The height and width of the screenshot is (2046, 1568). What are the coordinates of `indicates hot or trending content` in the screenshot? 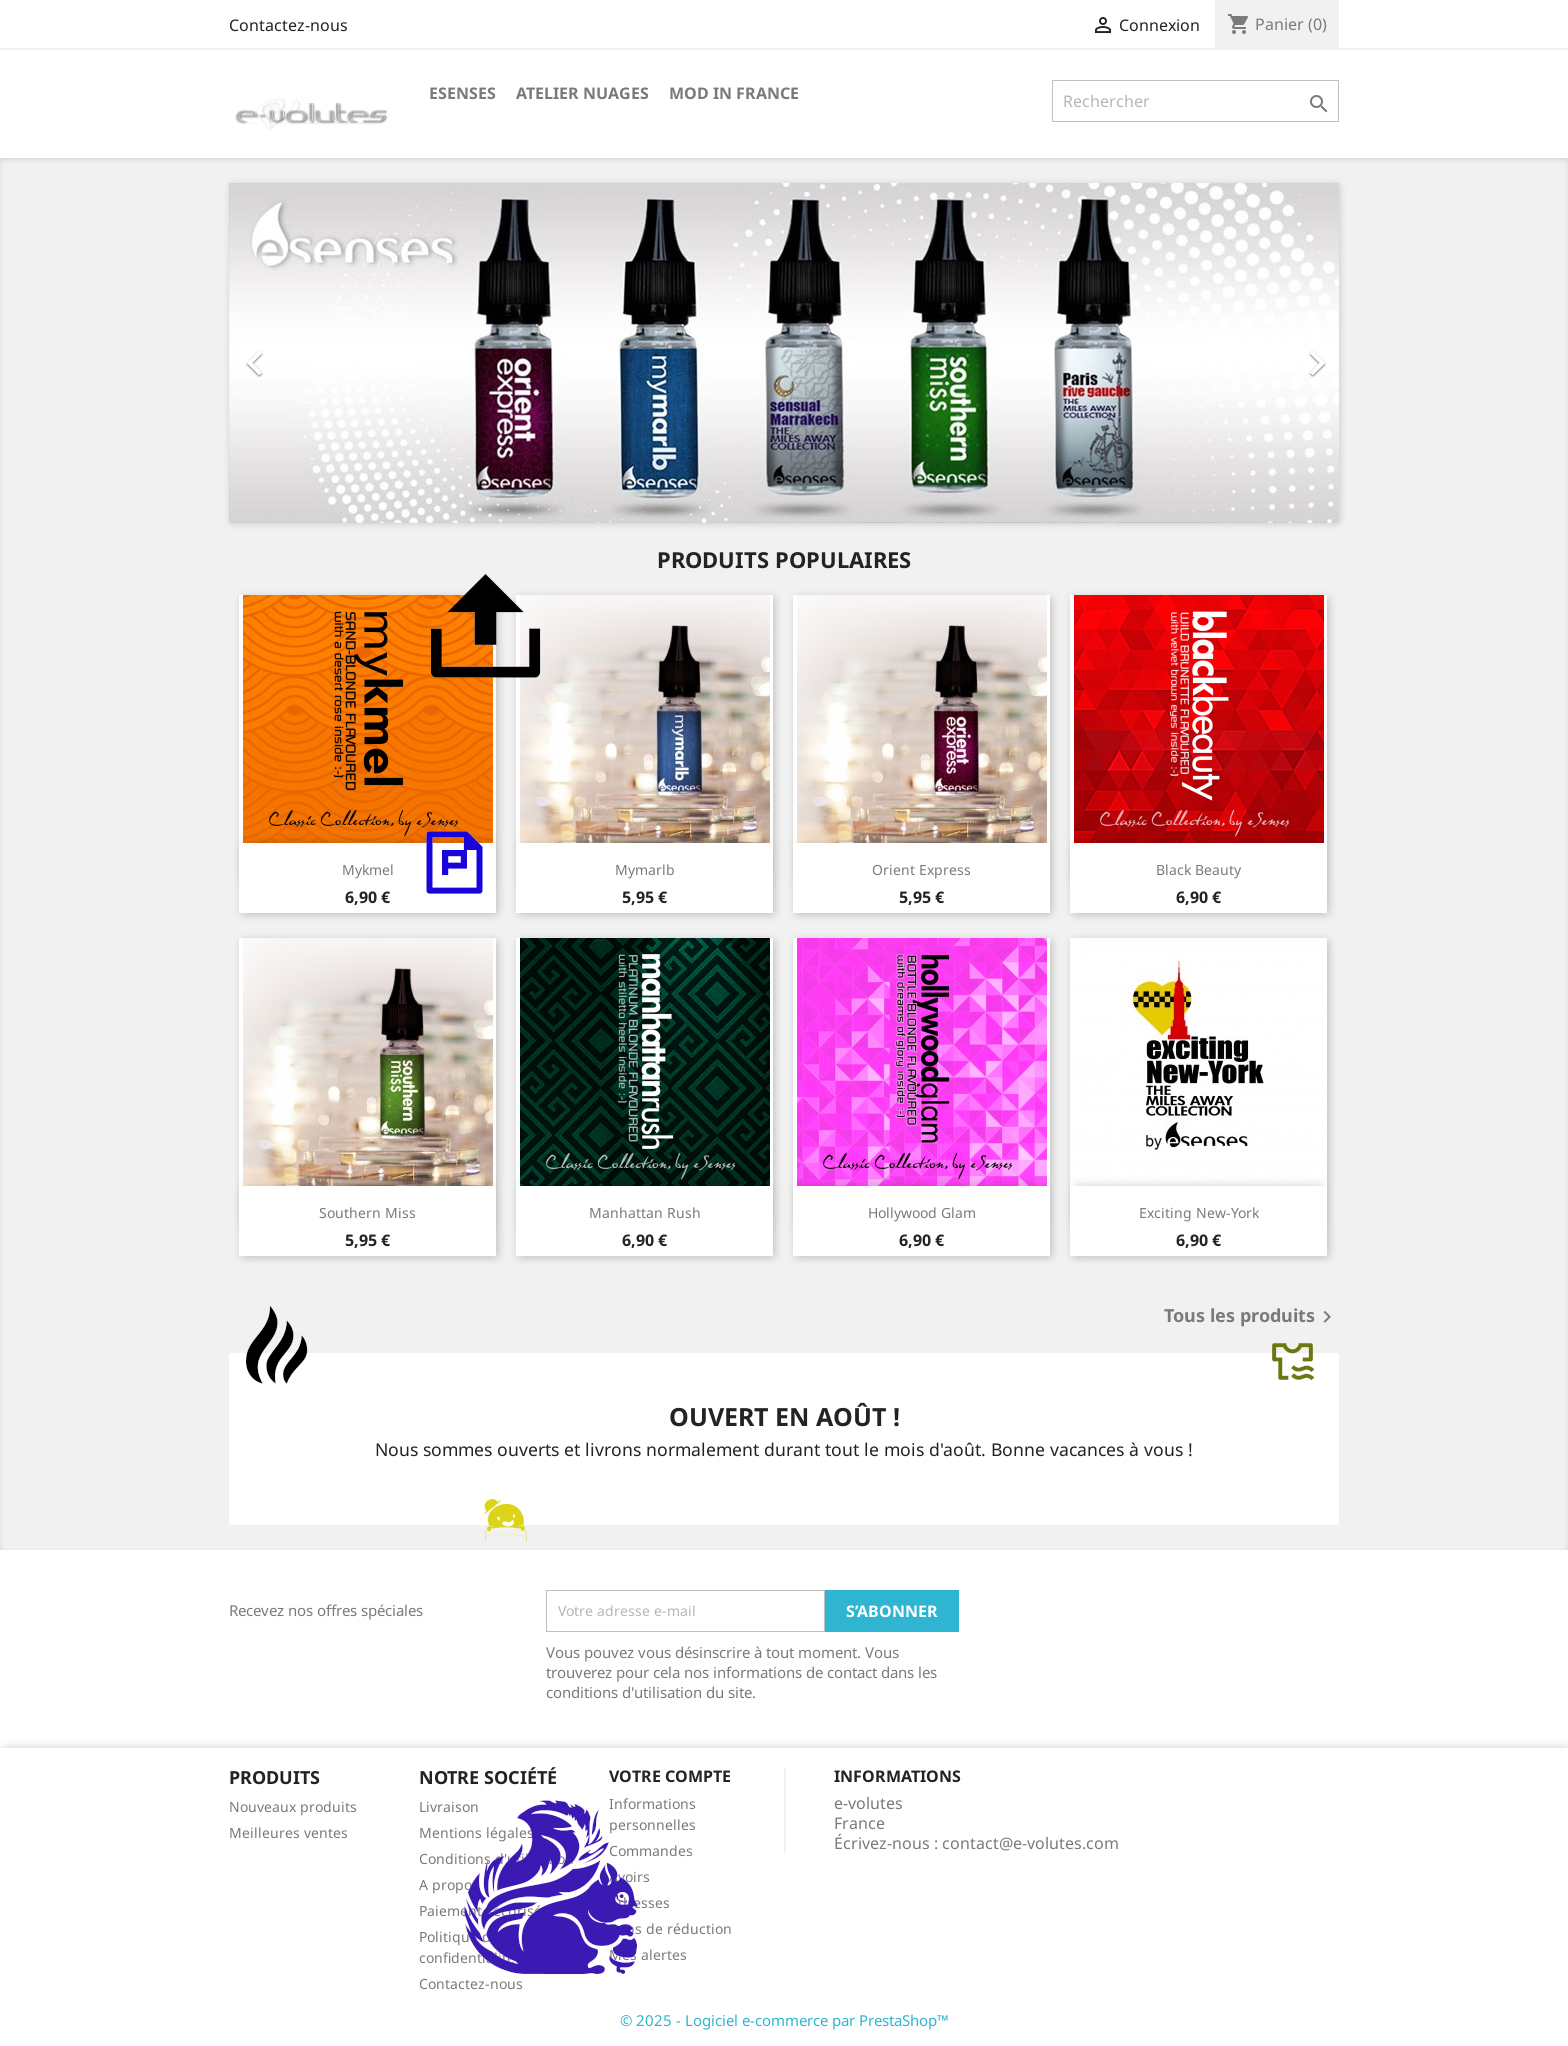 It's located at (277, 1346).